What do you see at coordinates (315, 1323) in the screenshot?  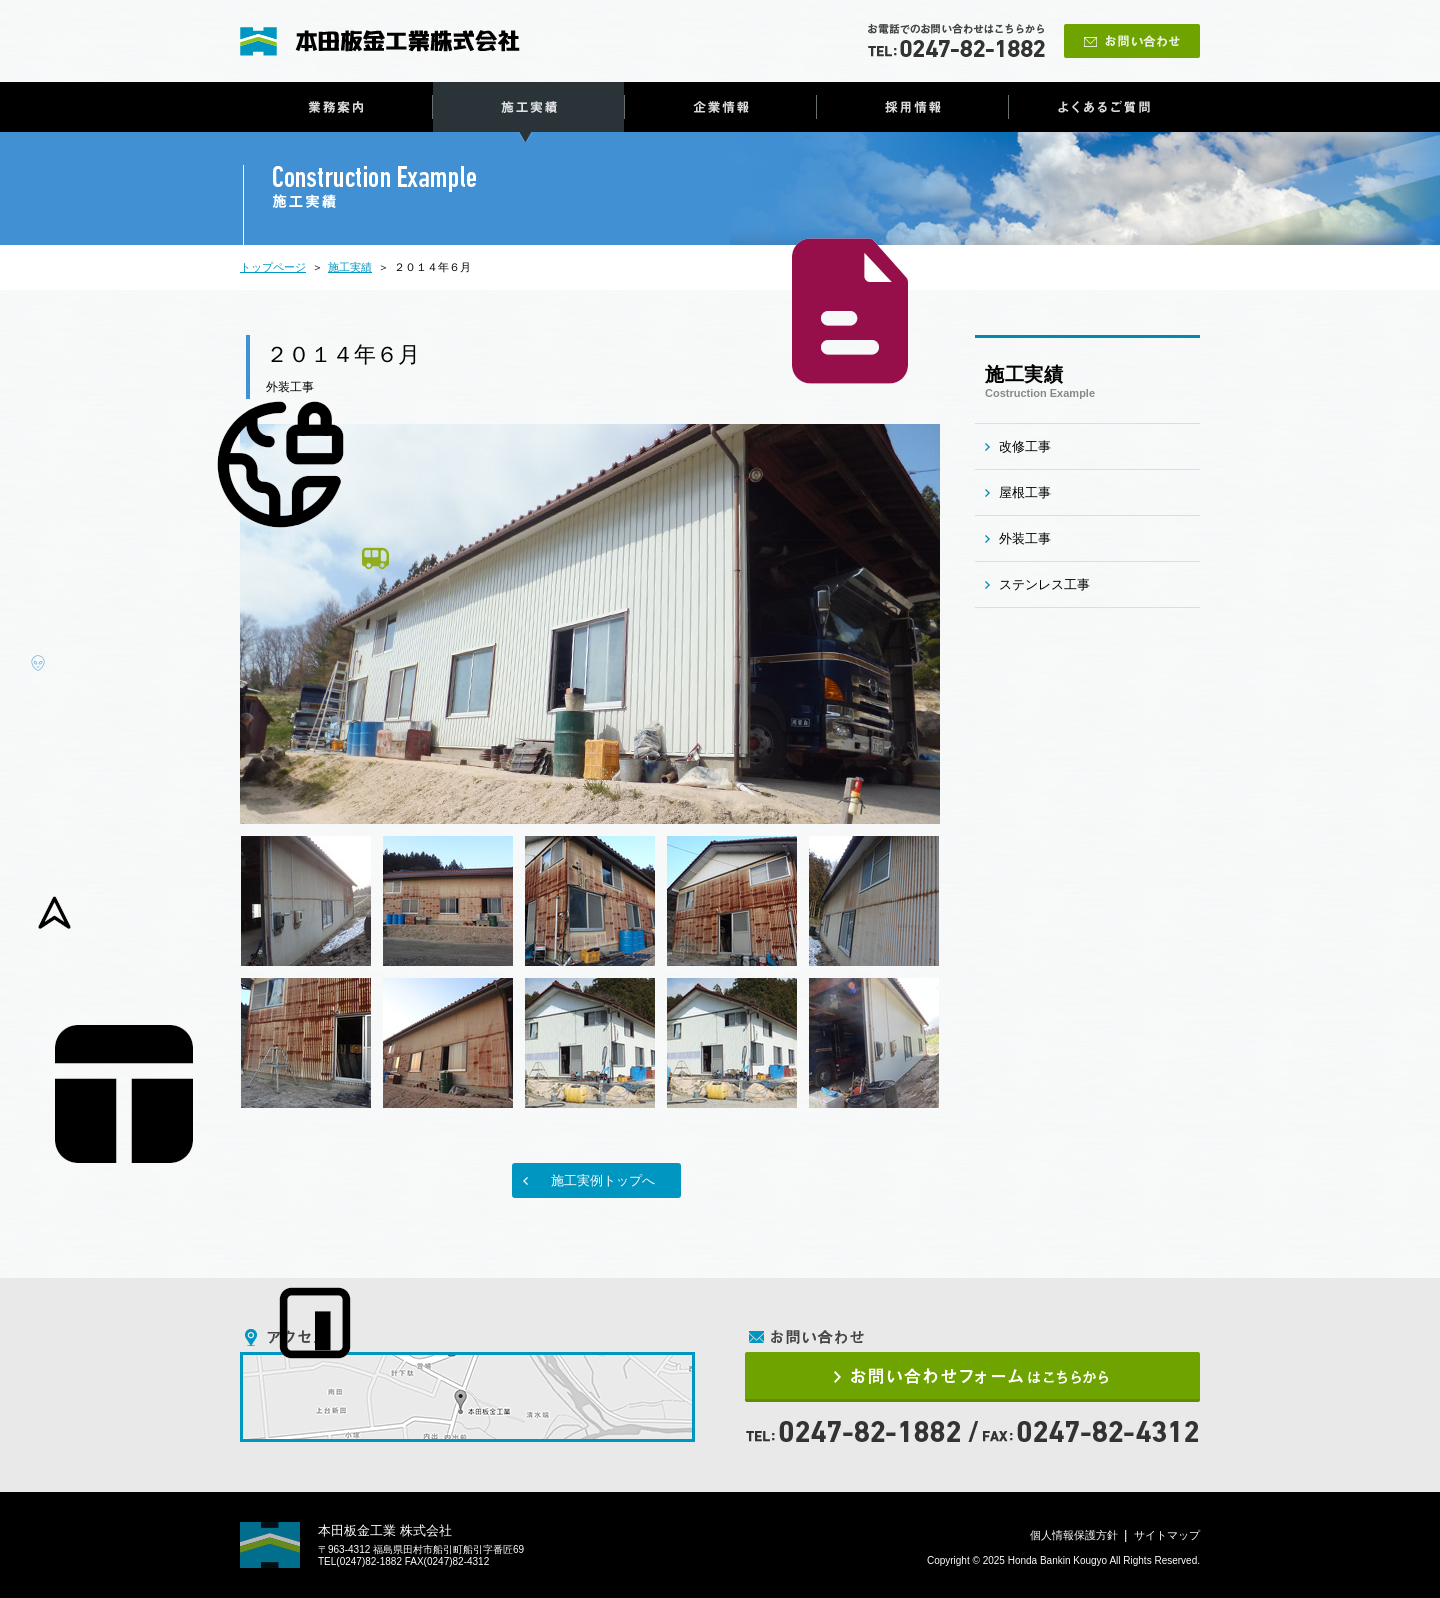 I see `npm package manager logo` at bounding box center [315, 1323].